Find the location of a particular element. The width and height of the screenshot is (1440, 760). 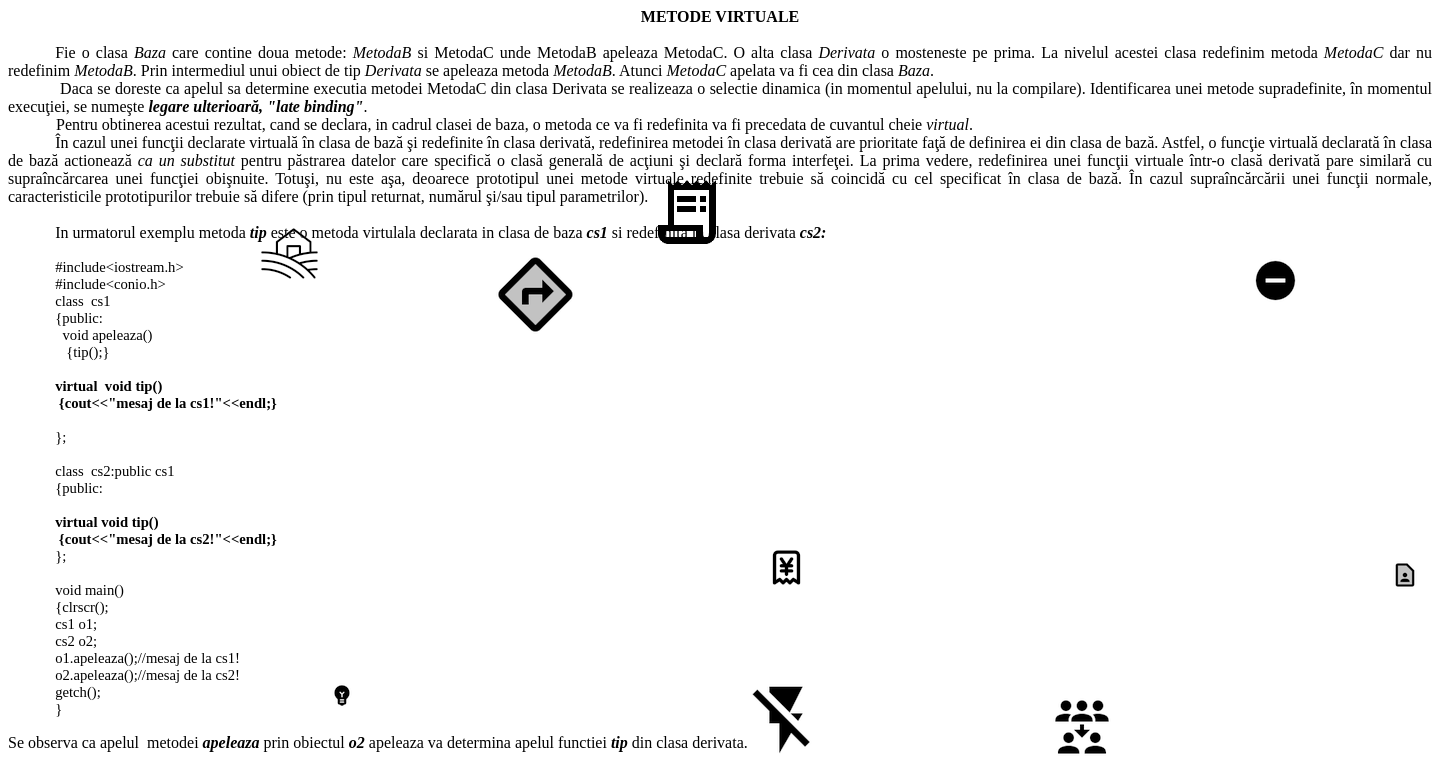

view receipt or transaction details is located at coordinates (687, 212).